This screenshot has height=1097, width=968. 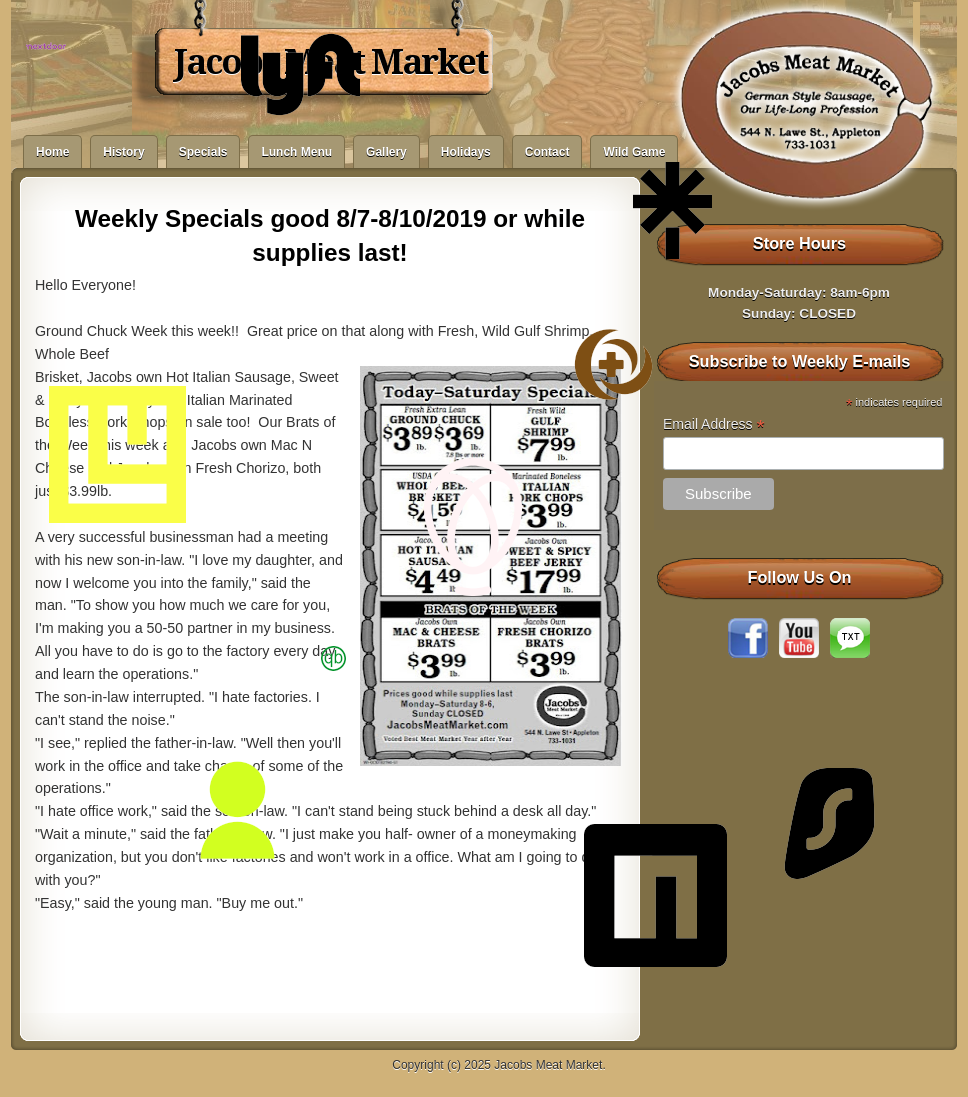 What do you see at coordinates (829, 823) in the screenshot?
I see `open surfshark vpn app` at bounding box center [829, 823].